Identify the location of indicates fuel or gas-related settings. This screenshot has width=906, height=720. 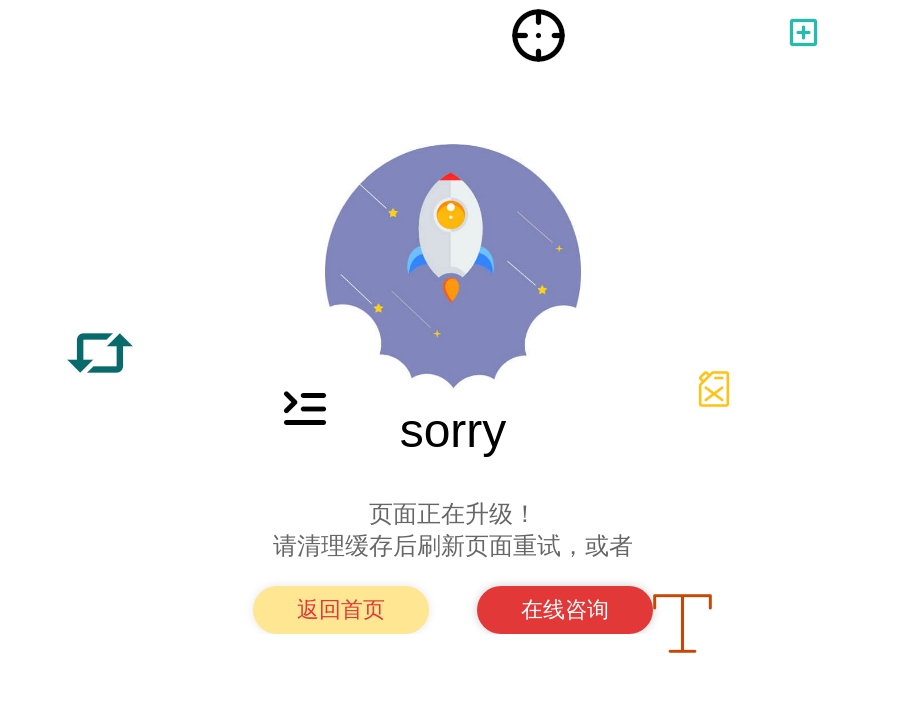
(714, 389).